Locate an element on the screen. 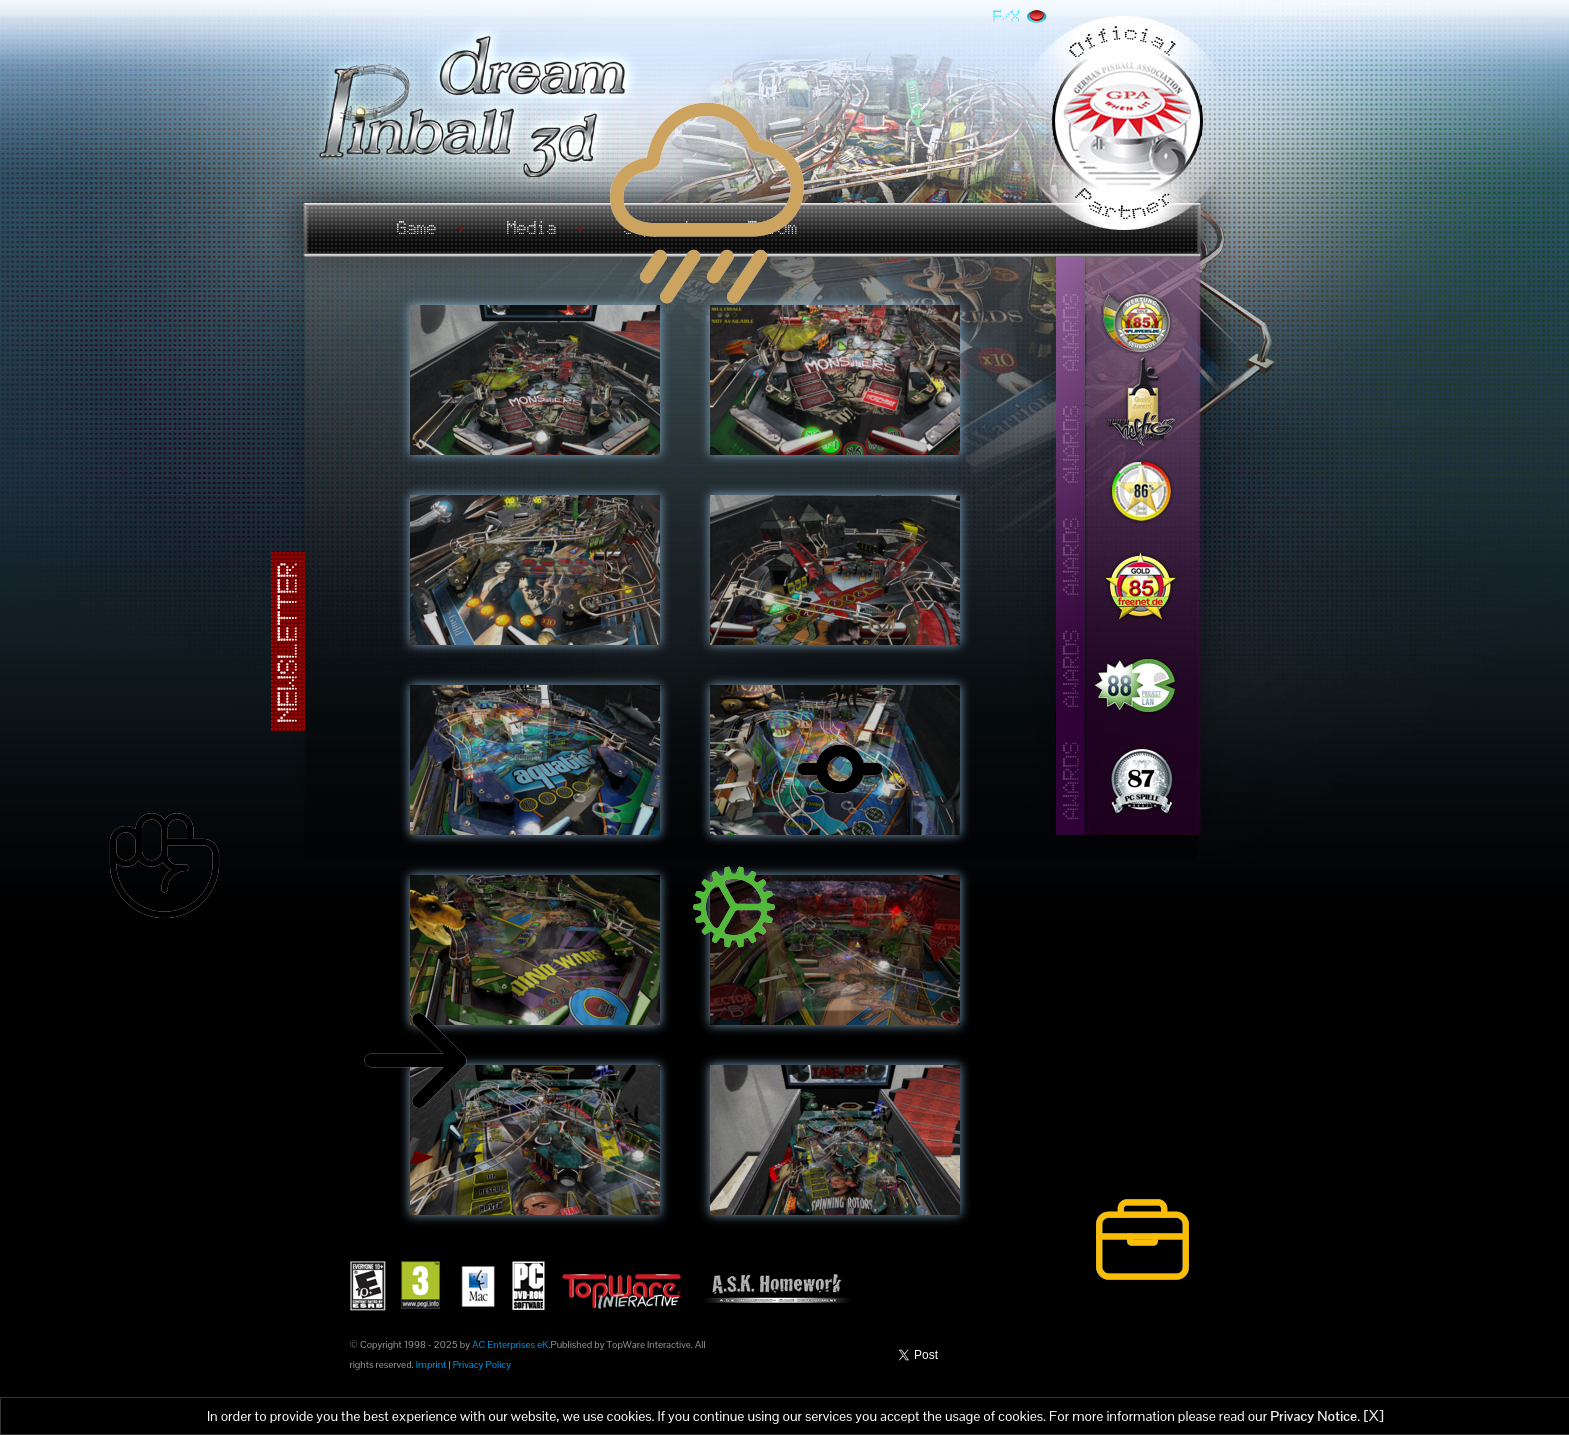 The width and height of the screenshot is (1569, 1435). view commit details in version control is located at coordinates (840, 769).